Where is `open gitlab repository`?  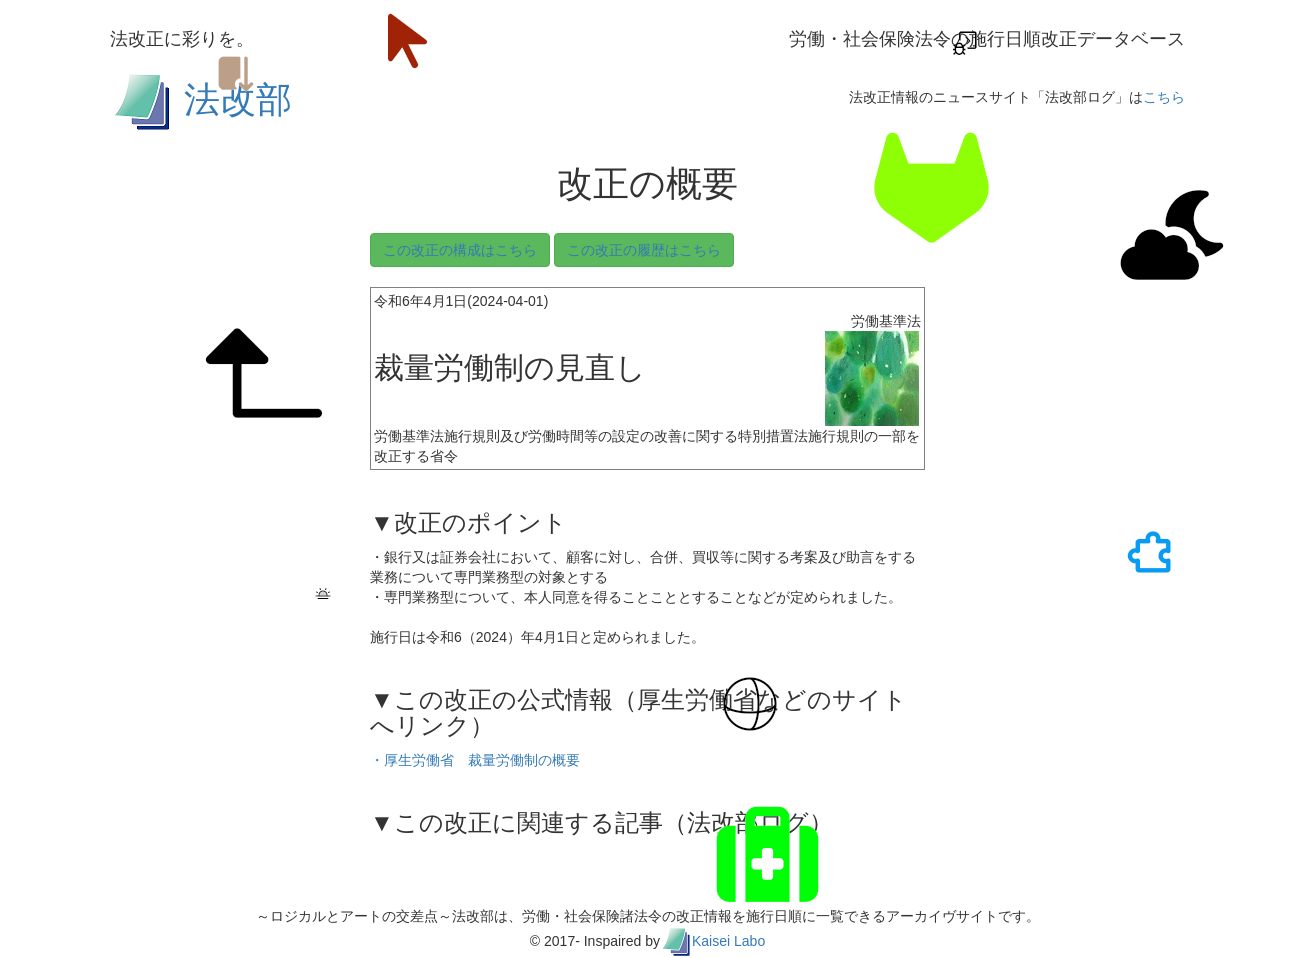
open gitlab repository is located at coordinates (931, 185).